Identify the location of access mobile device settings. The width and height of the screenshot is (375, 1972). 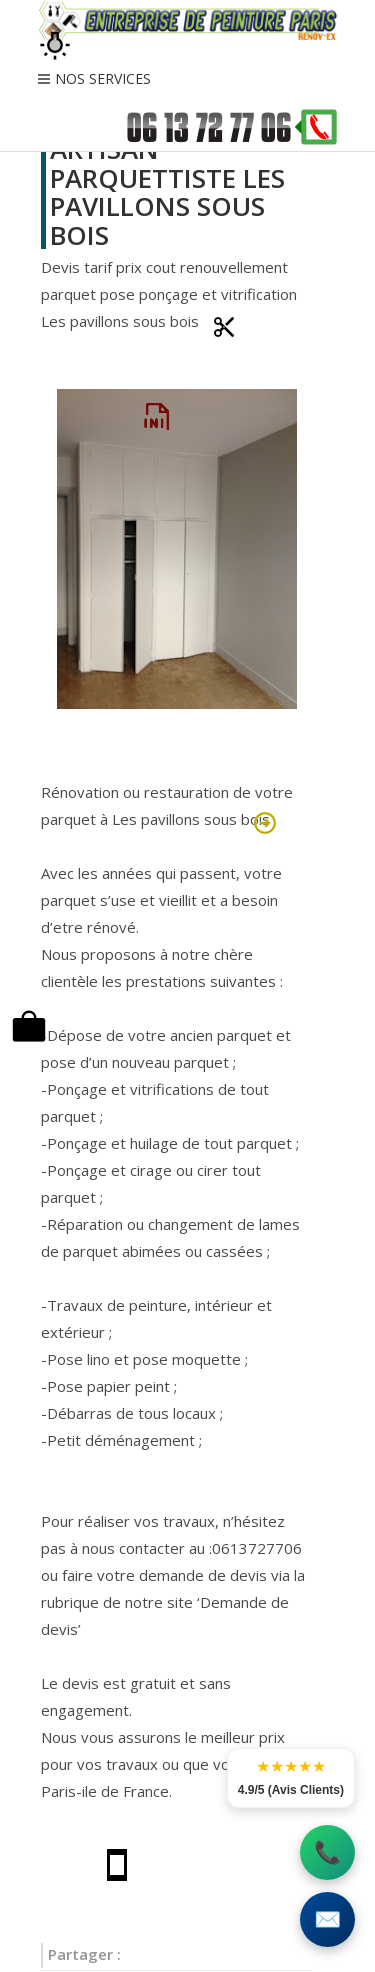
(117, 1865).